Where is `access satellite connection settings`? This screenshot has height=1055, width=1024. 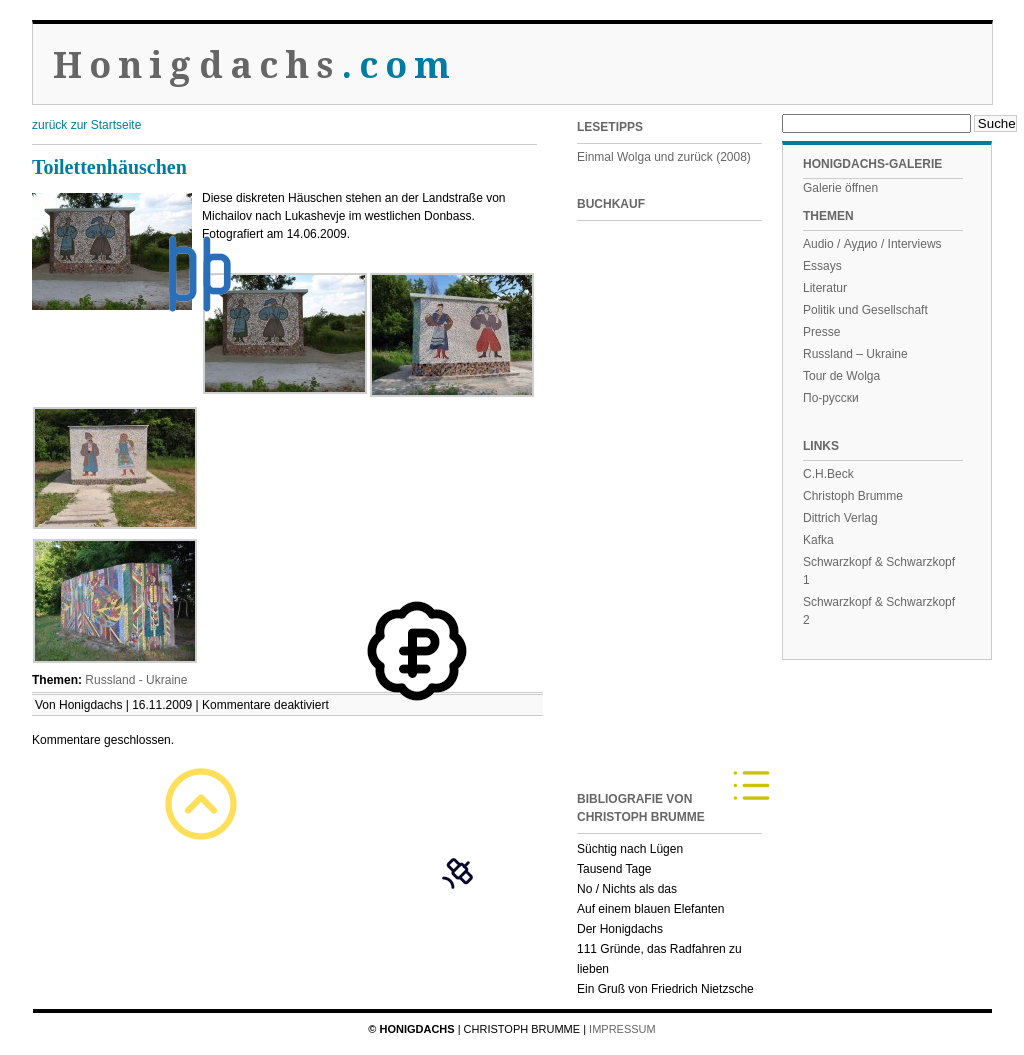 access satellite connection settings is located at coordinates (457, 873).